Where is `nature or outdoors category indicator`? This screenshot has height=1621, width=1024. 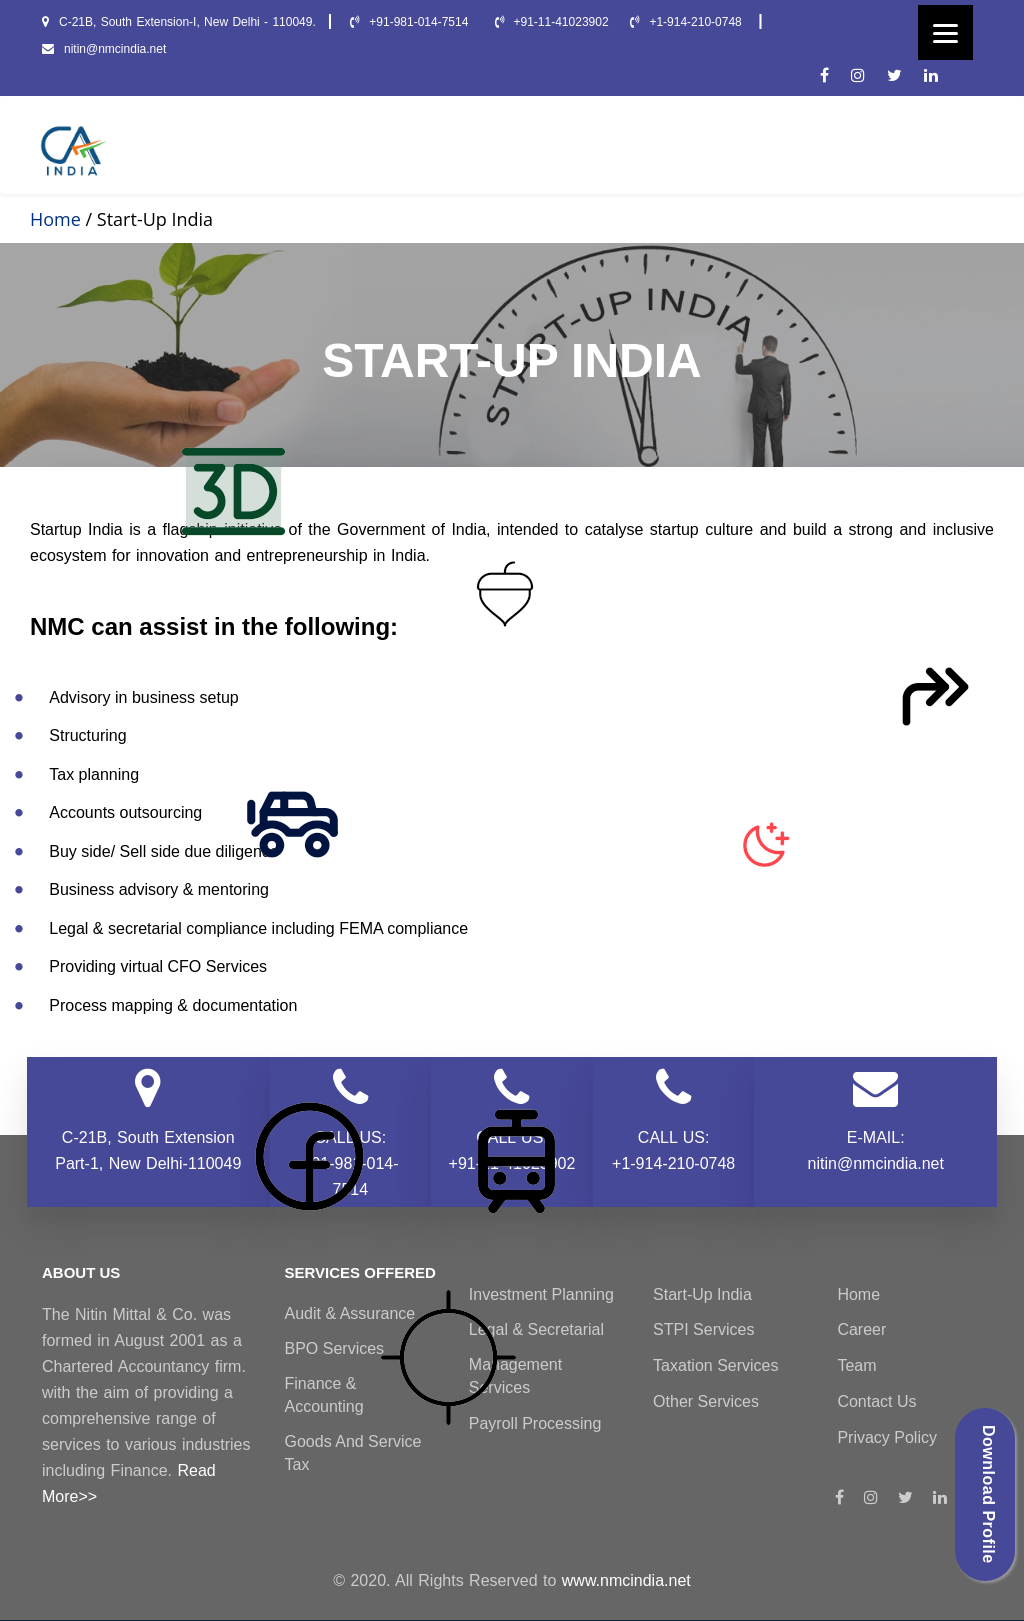
nature or outdoors category indicator is located at coordinates (505, 594).